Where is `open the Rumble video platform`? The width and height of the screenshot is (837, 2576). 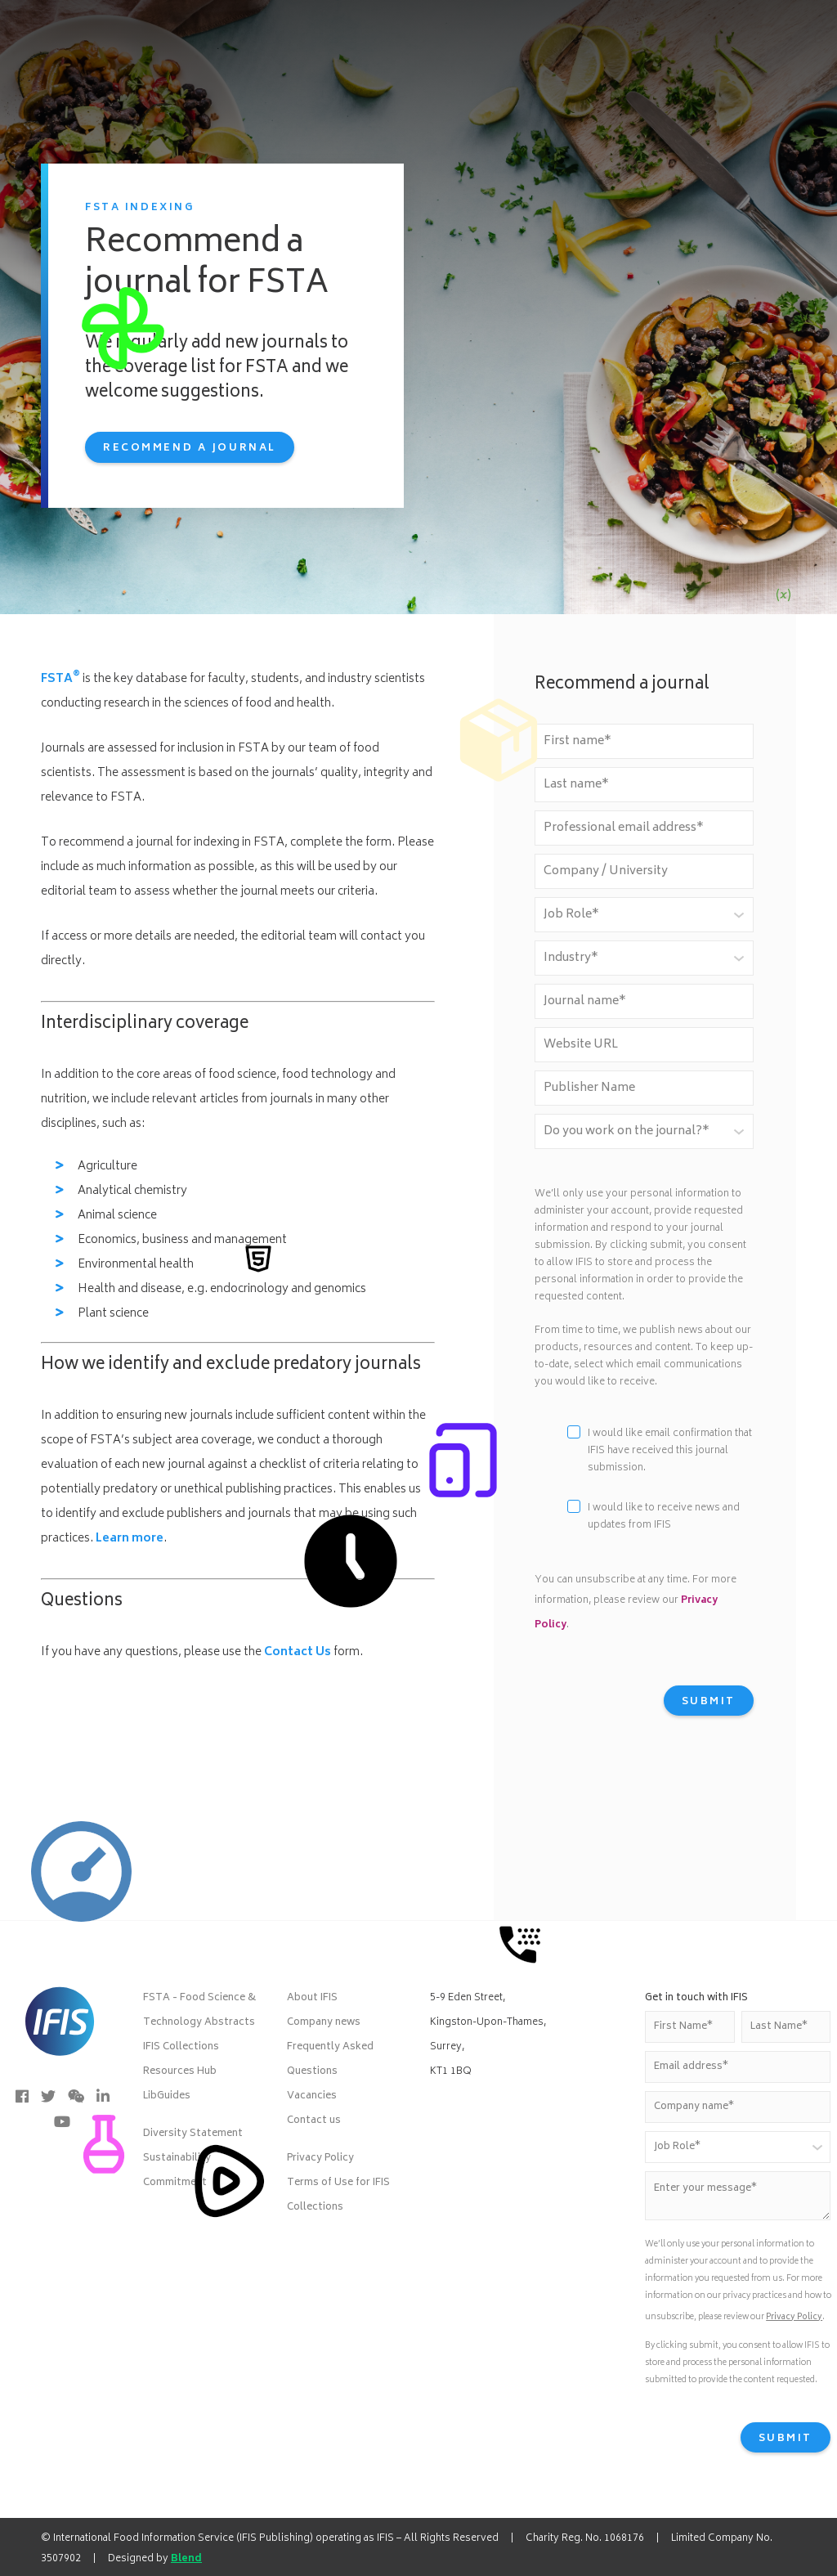 open the Rumble video platform is located at coordinates (227, 2181).